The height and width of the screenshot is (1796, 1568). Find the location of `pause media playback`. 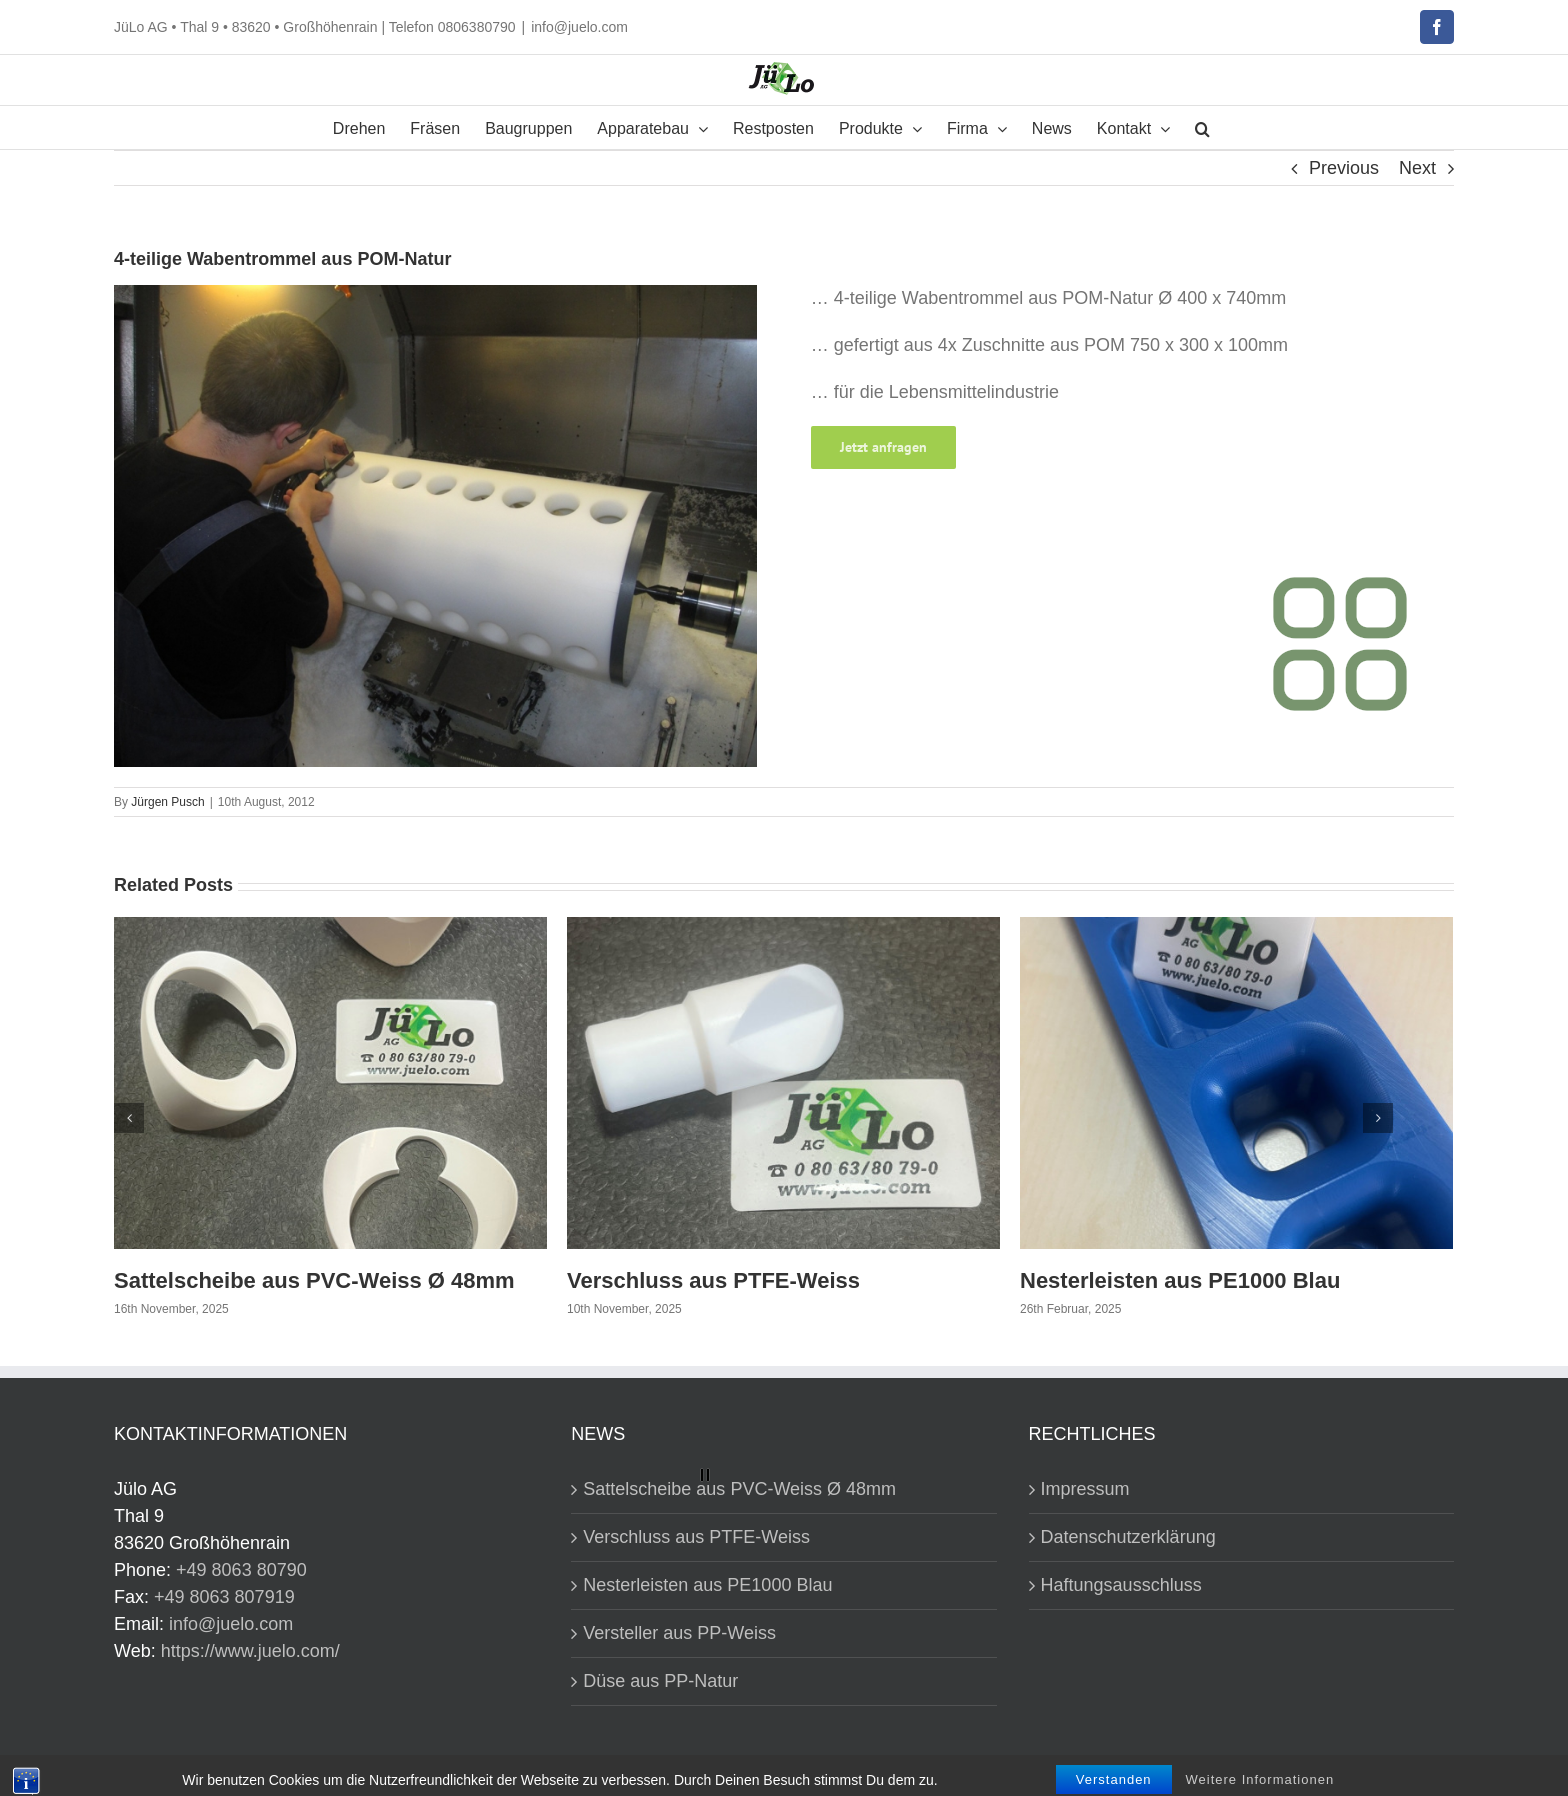

pause media playback is located at coordinates (705, 1475).